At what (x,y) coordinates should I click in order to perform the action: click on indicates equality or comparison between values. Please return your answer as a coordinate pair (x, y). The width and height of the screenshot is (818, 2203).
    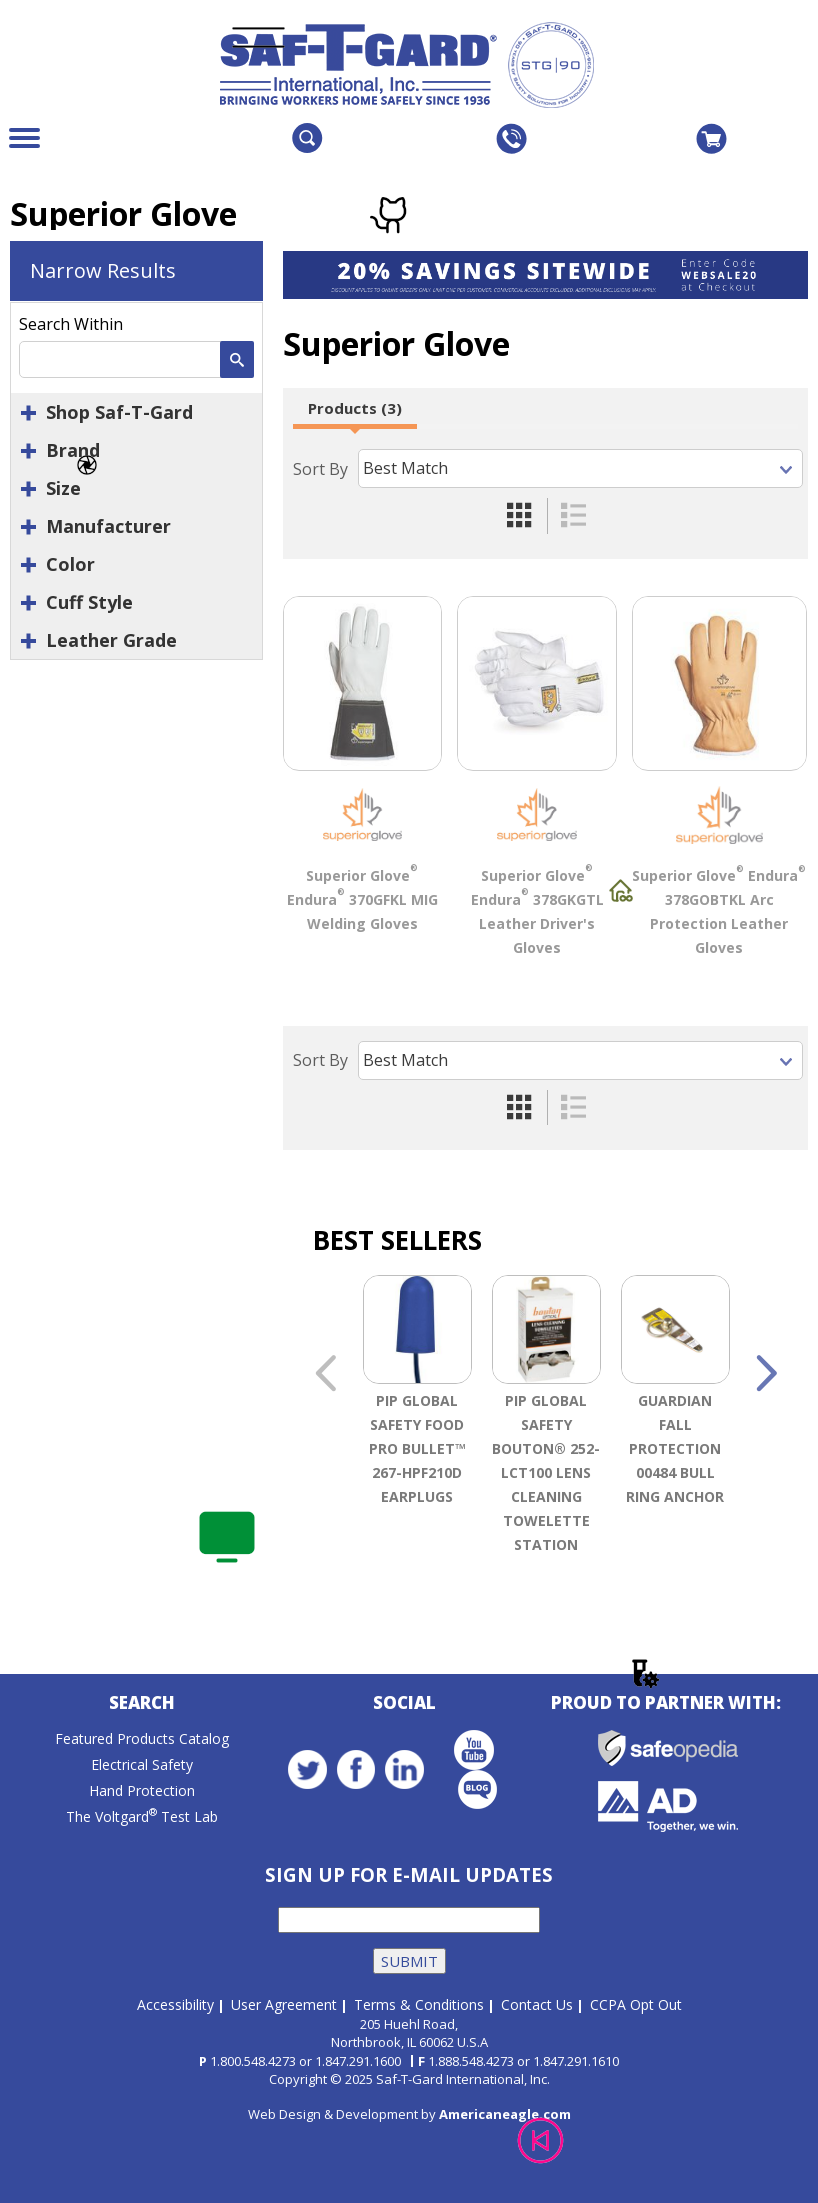
    Looking at the image, I should click on (258, 37).